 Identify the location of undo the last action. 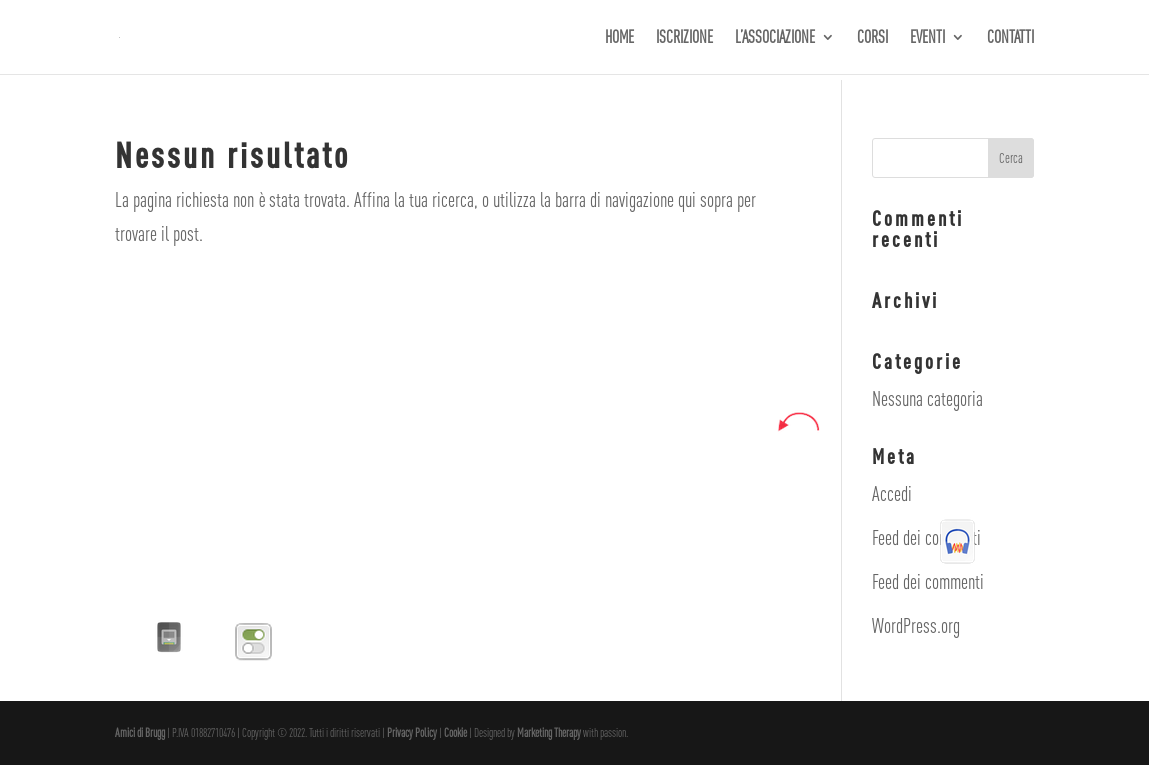
(798, 421).